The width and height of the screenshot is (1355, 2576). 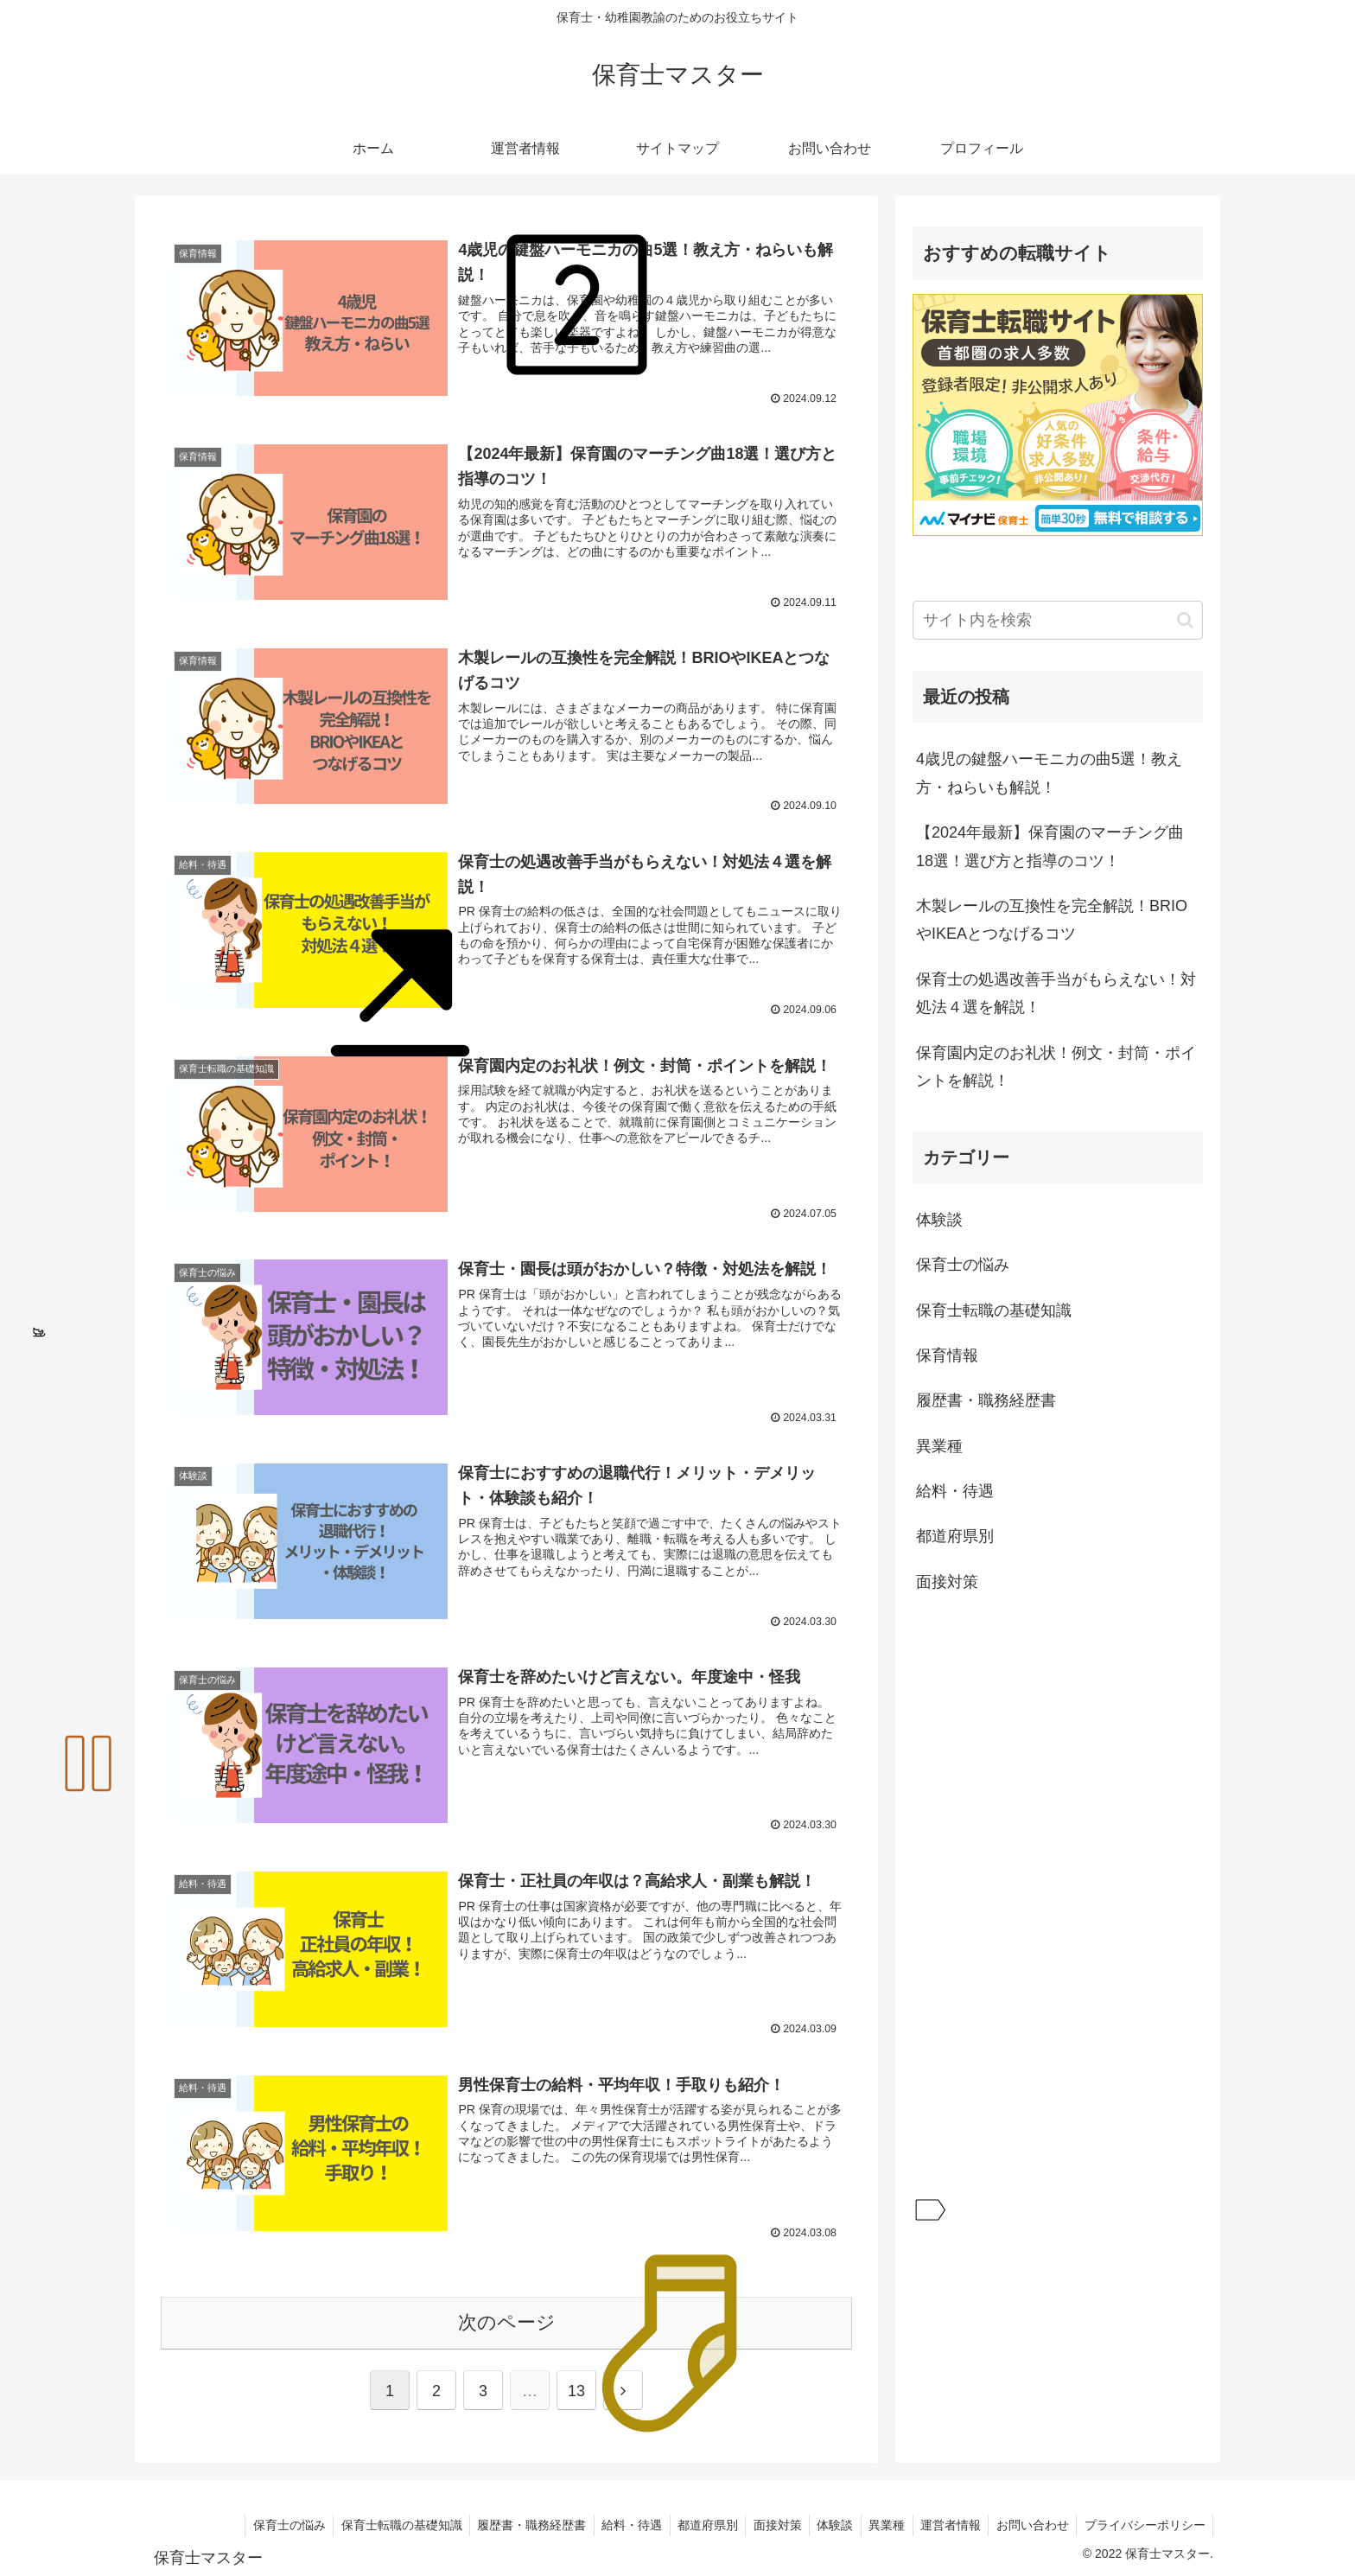 I want to click on add a tag or label to an item, so click(x=929, y=2209).